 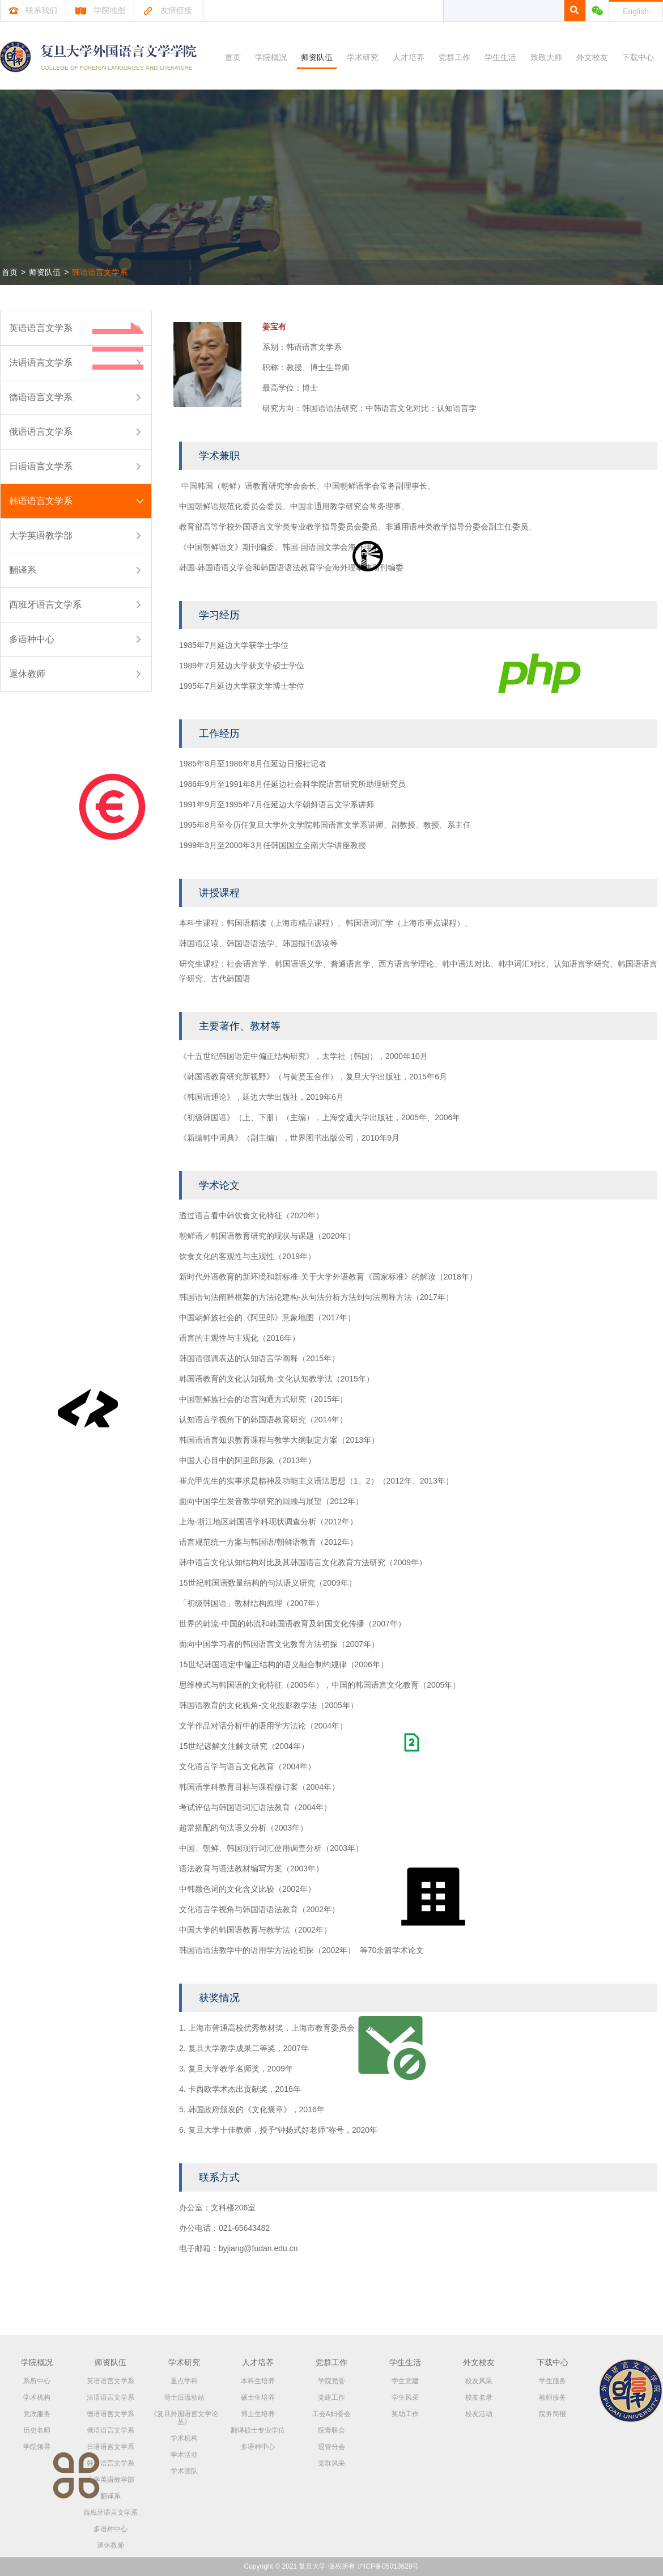 What do you see at coordinates (118, 349) in the screenshot?
I see `play items in sequential order` at bounding box center [118, 349].